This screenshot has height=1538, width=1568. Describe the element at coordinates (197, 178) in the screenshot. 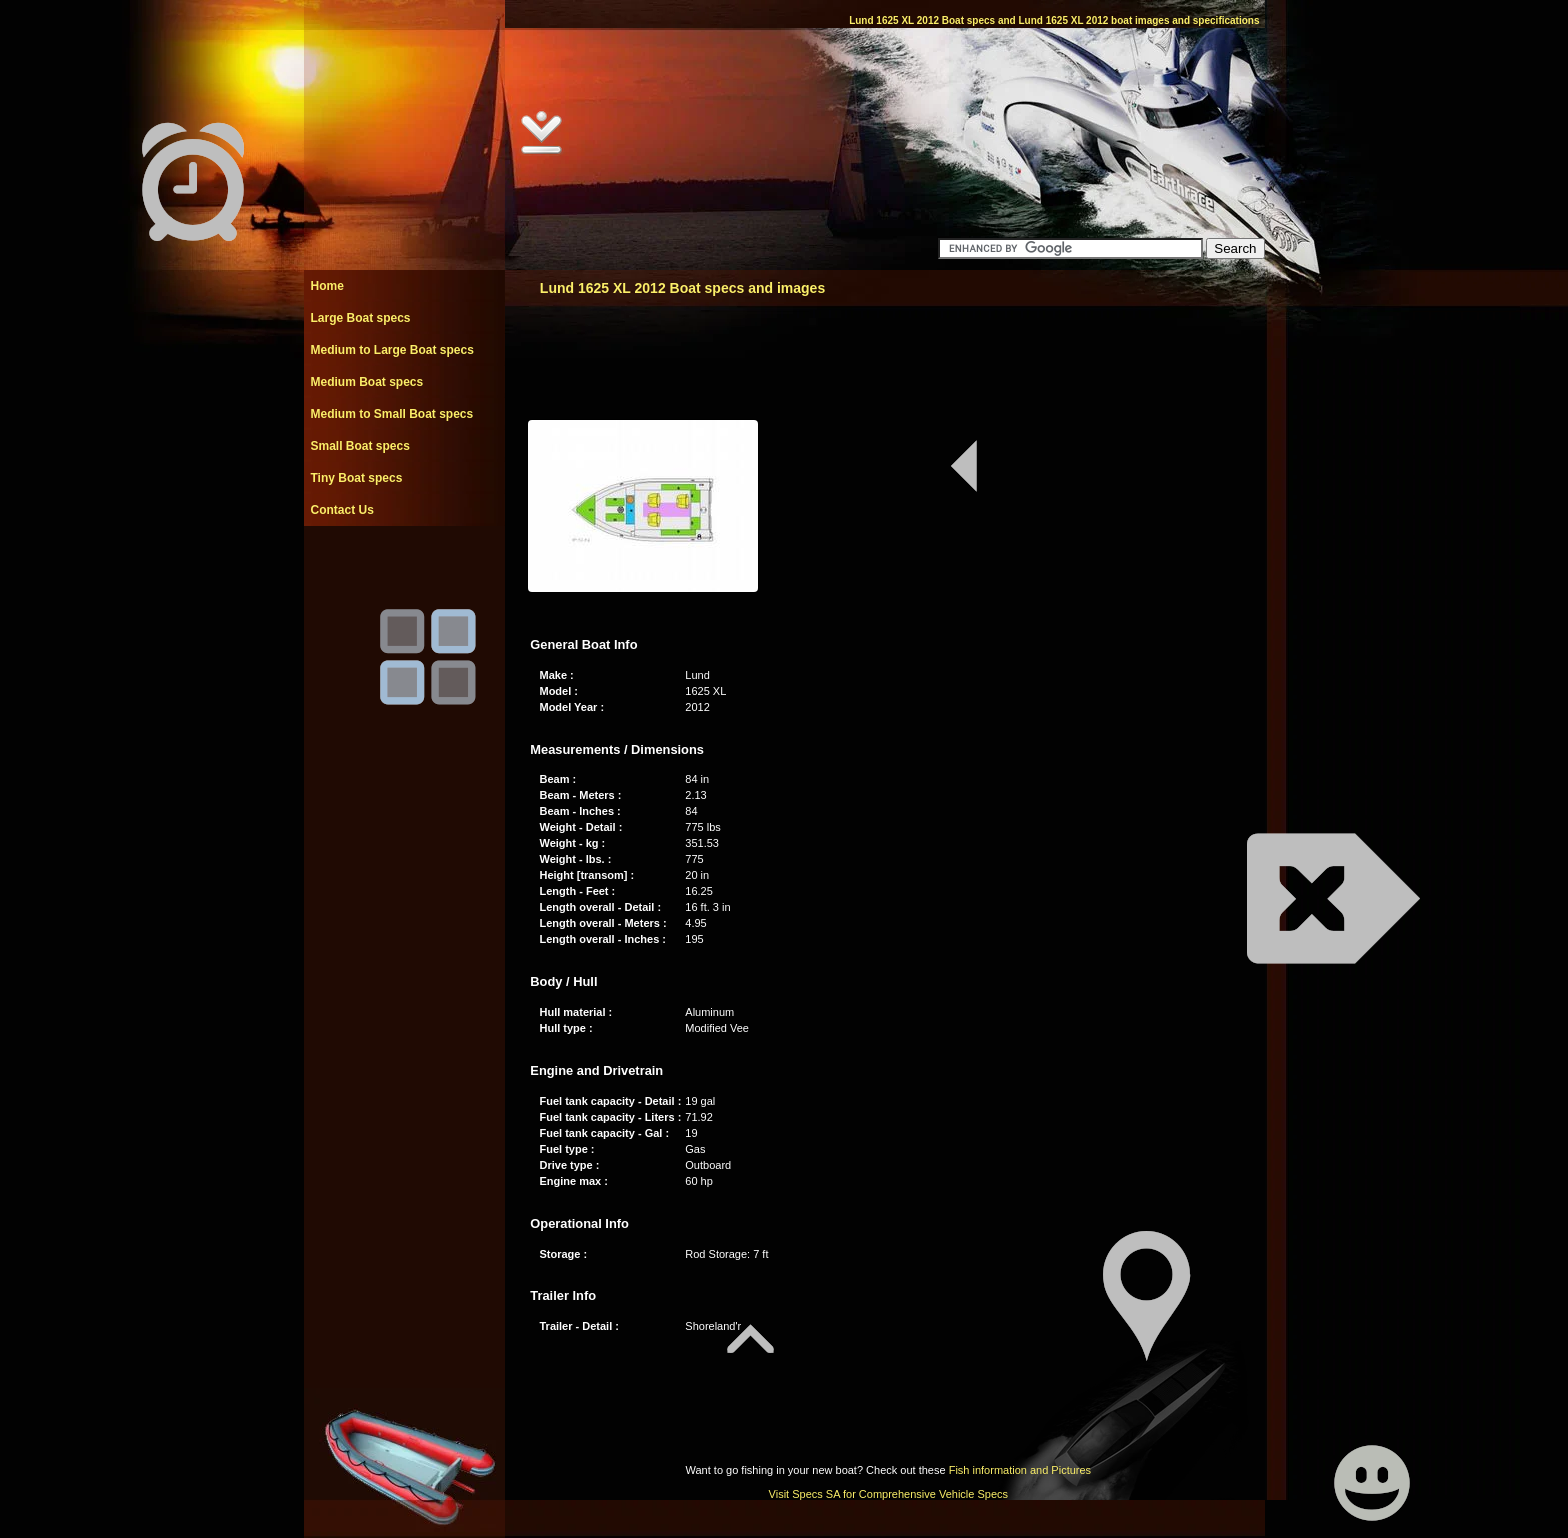

I see `indicates an active alarm is set` at that location.